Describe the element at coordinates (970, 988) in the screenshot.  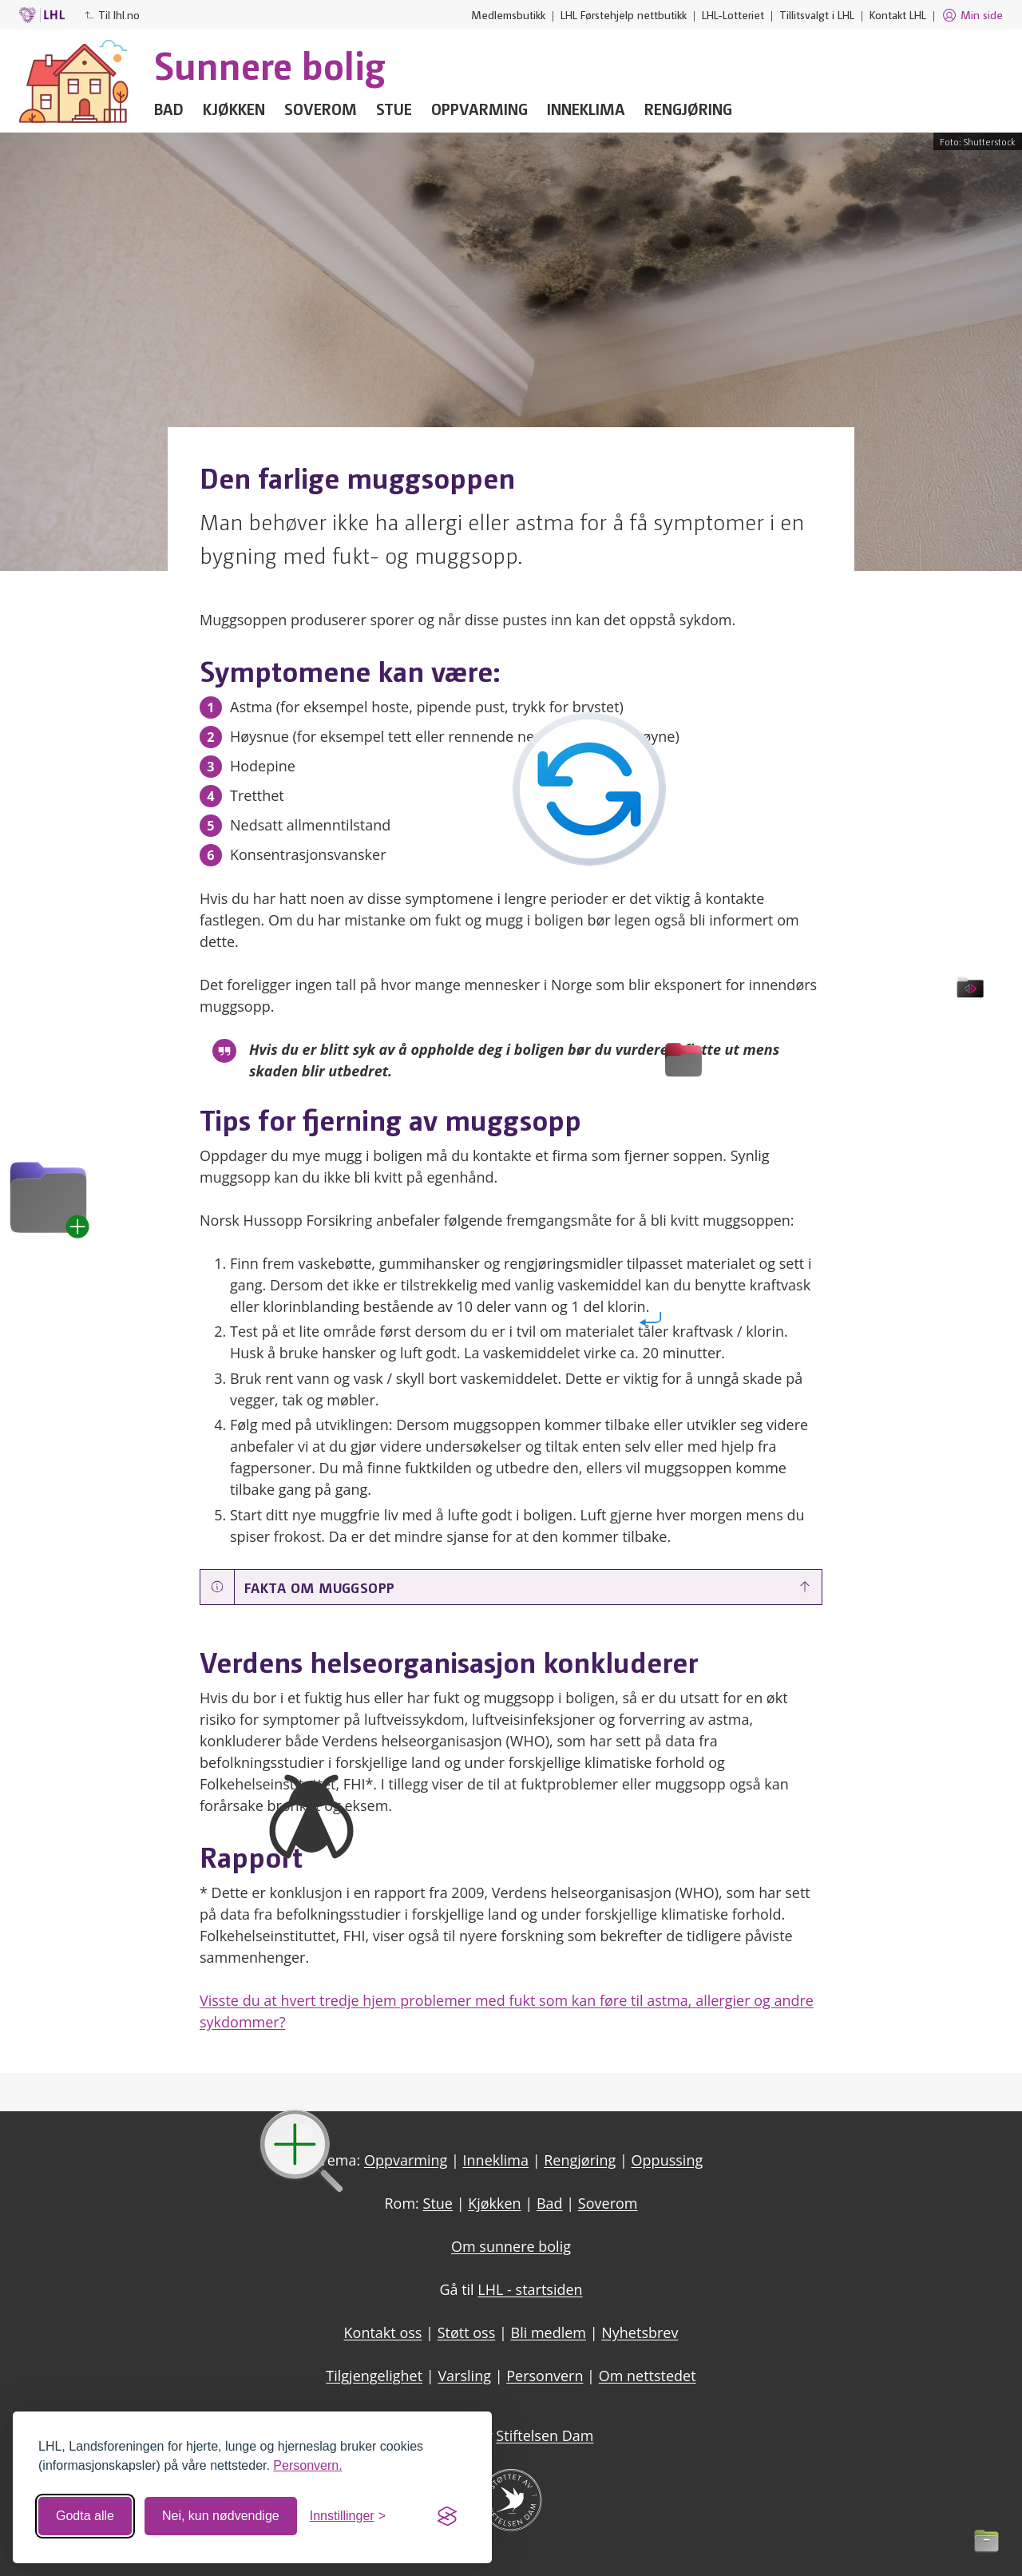
I see `folder containing ActivityPub or federated social media content` at that location.